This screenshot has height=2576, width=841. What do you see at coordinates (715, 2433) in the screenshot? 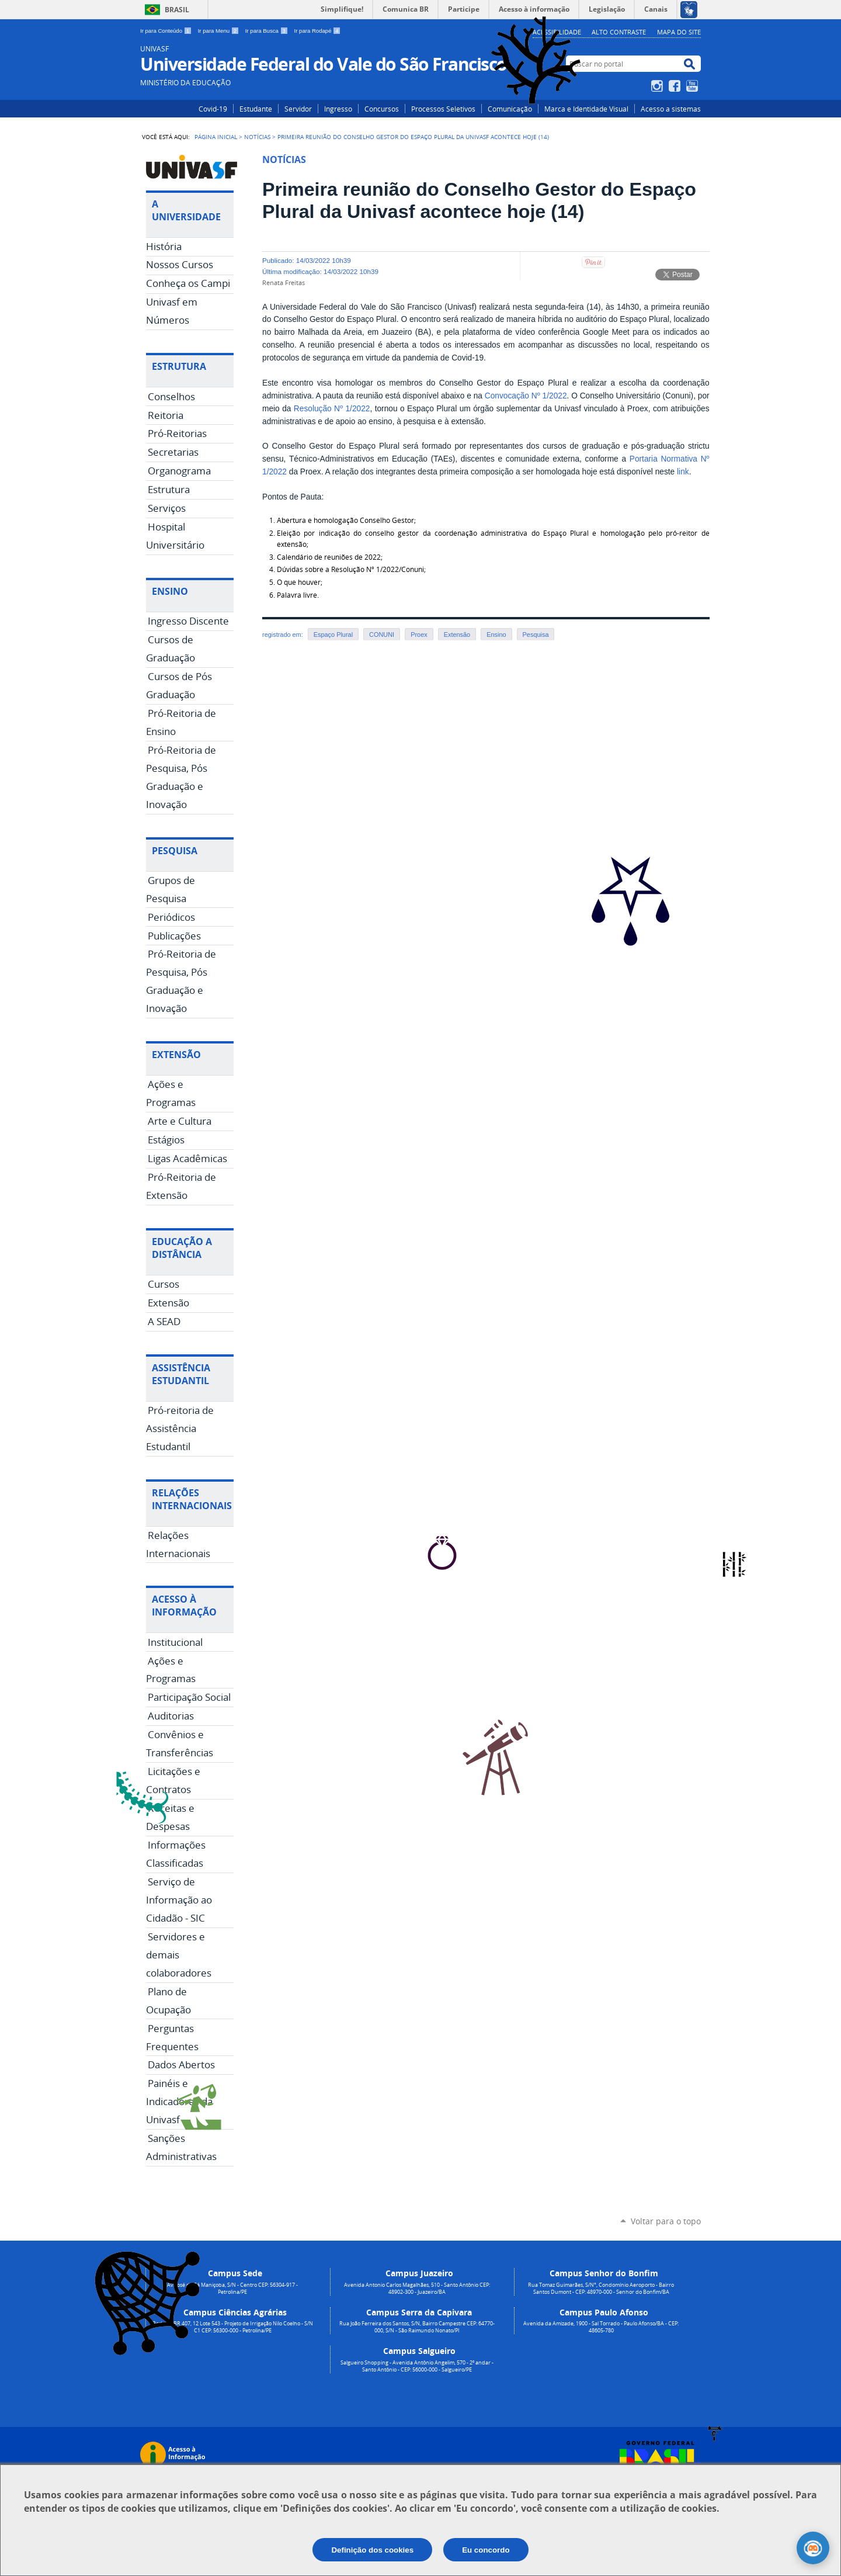
I see `select uzi weapon in game inventory` at bounding box center [715, 2433].